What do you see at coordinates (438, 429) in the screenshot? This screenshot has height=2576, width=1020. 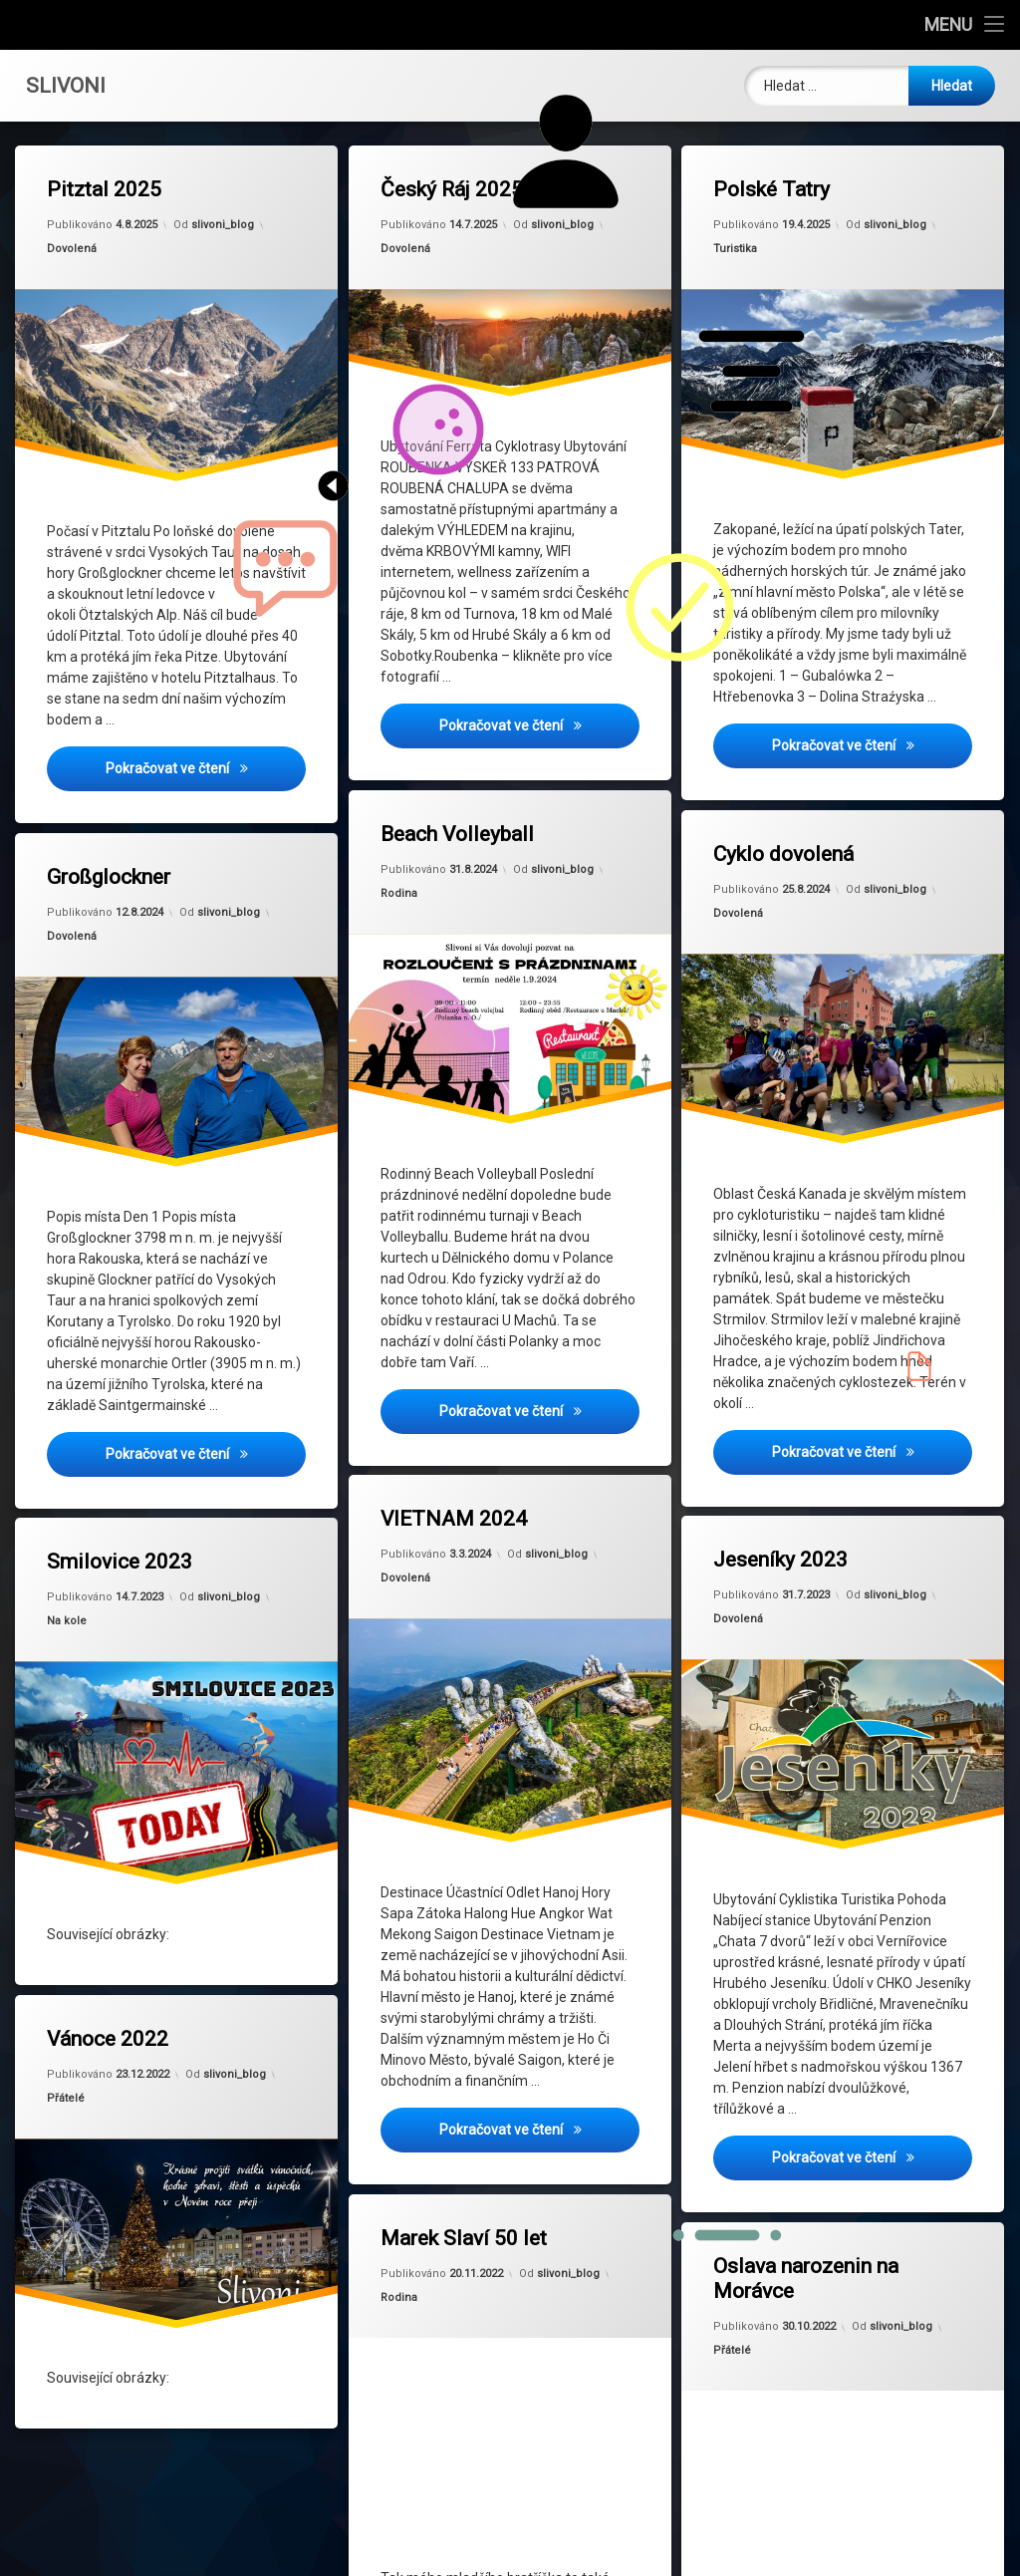 I see `access bowling or sports games` at bounding box center [438, 429].